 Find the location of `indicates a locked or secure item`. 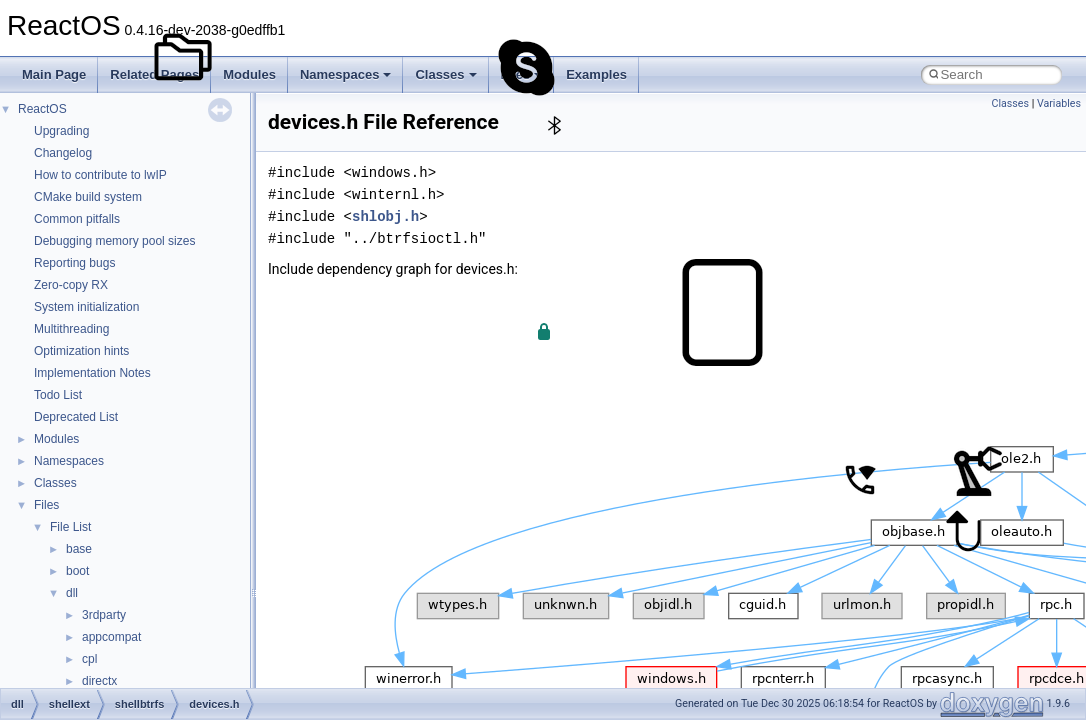

indicates a locked or secure item is located at coordinates (544, 332).